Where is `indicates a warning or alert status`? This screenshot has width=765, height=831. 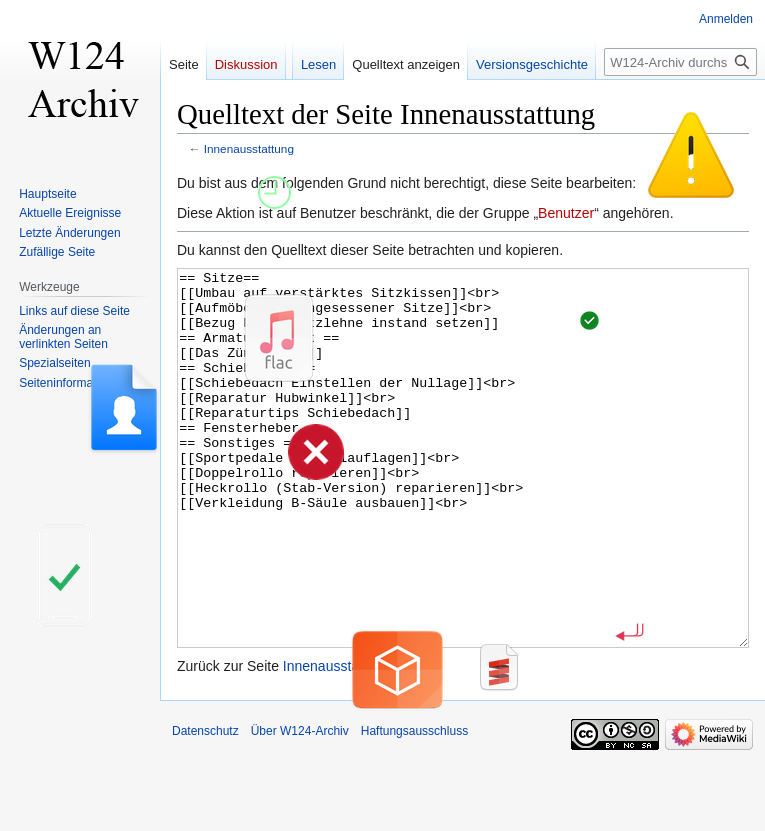
indicates a warning or alert status is located at coordinates (691, 155).